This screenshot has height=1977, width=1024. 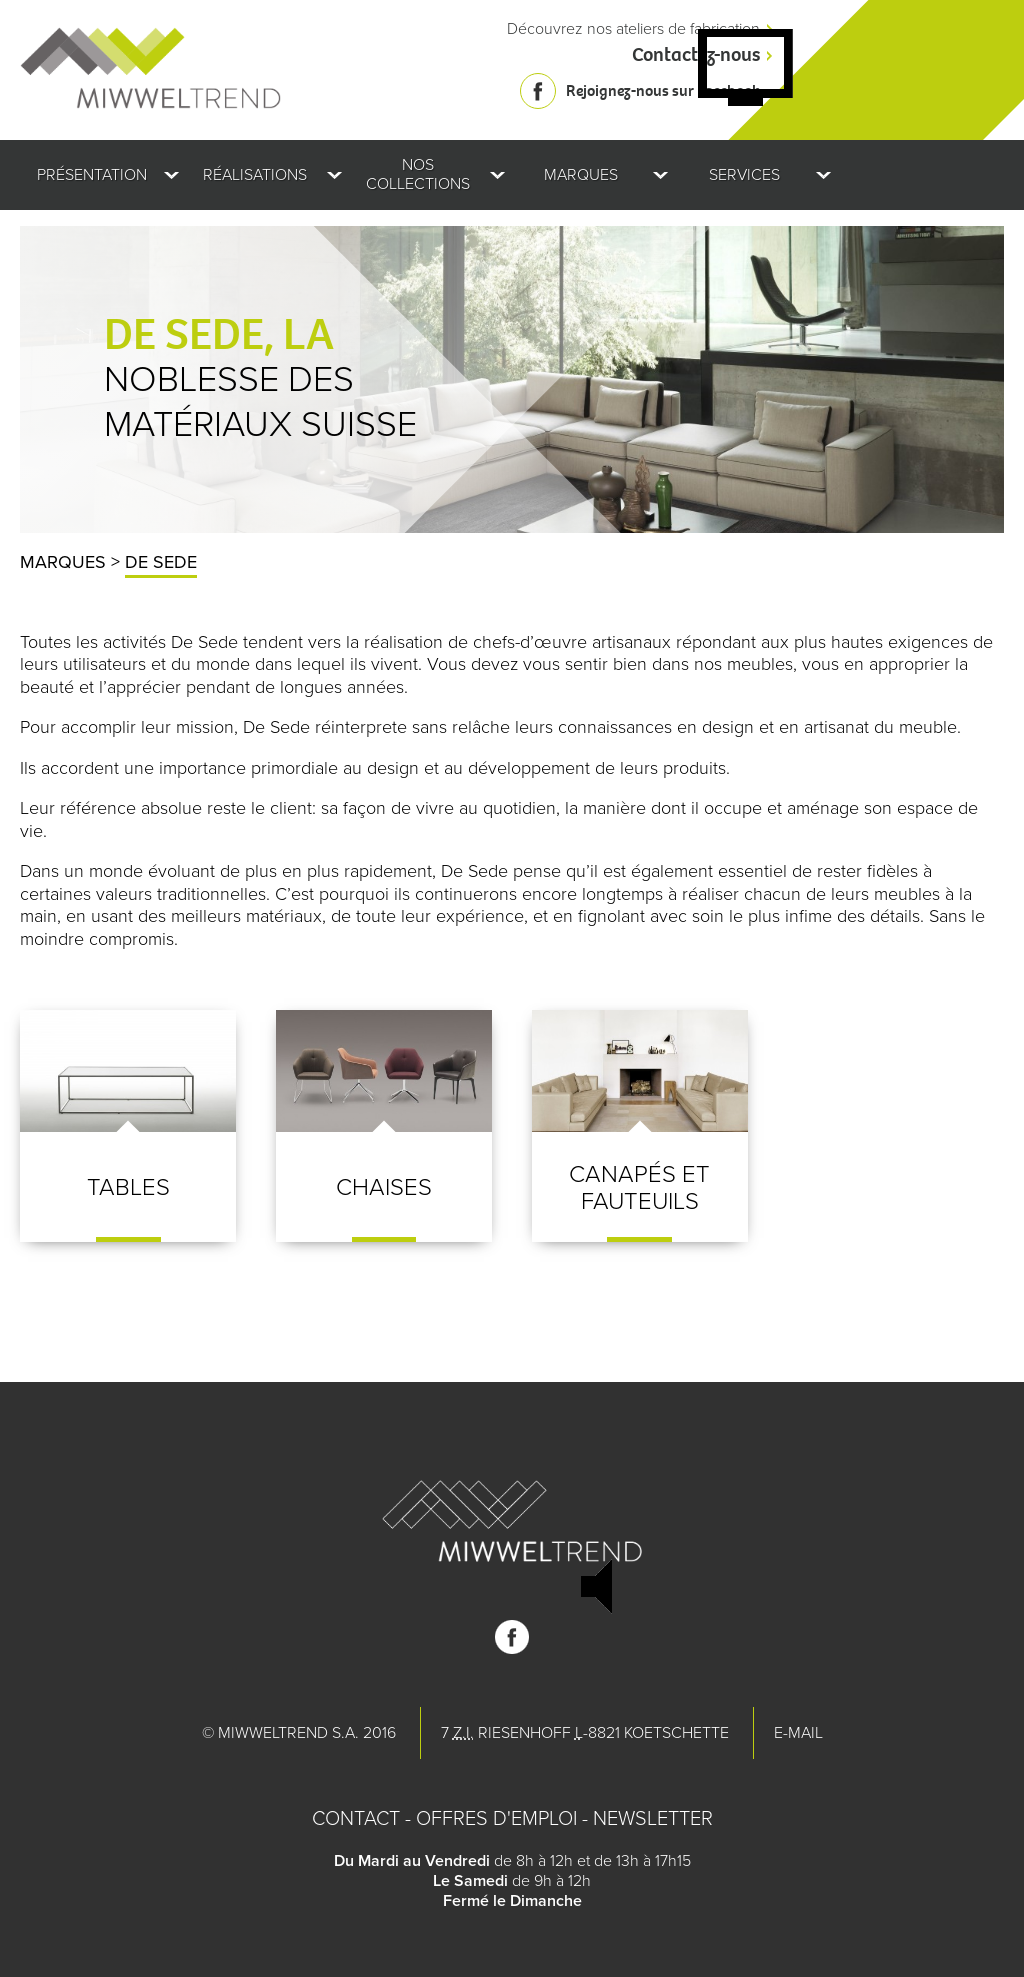 What do you see at coordinates (745, 67) in the screenshot?
I see `access tv or display settings` at bounding box center [745, 67].